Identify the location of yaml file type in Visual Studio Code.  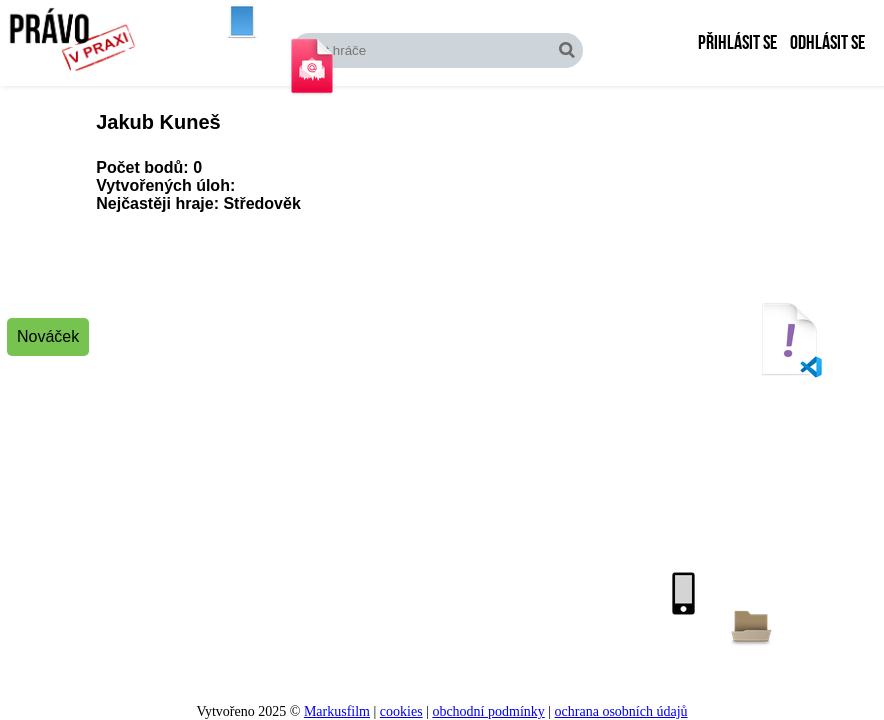
(789, 340).